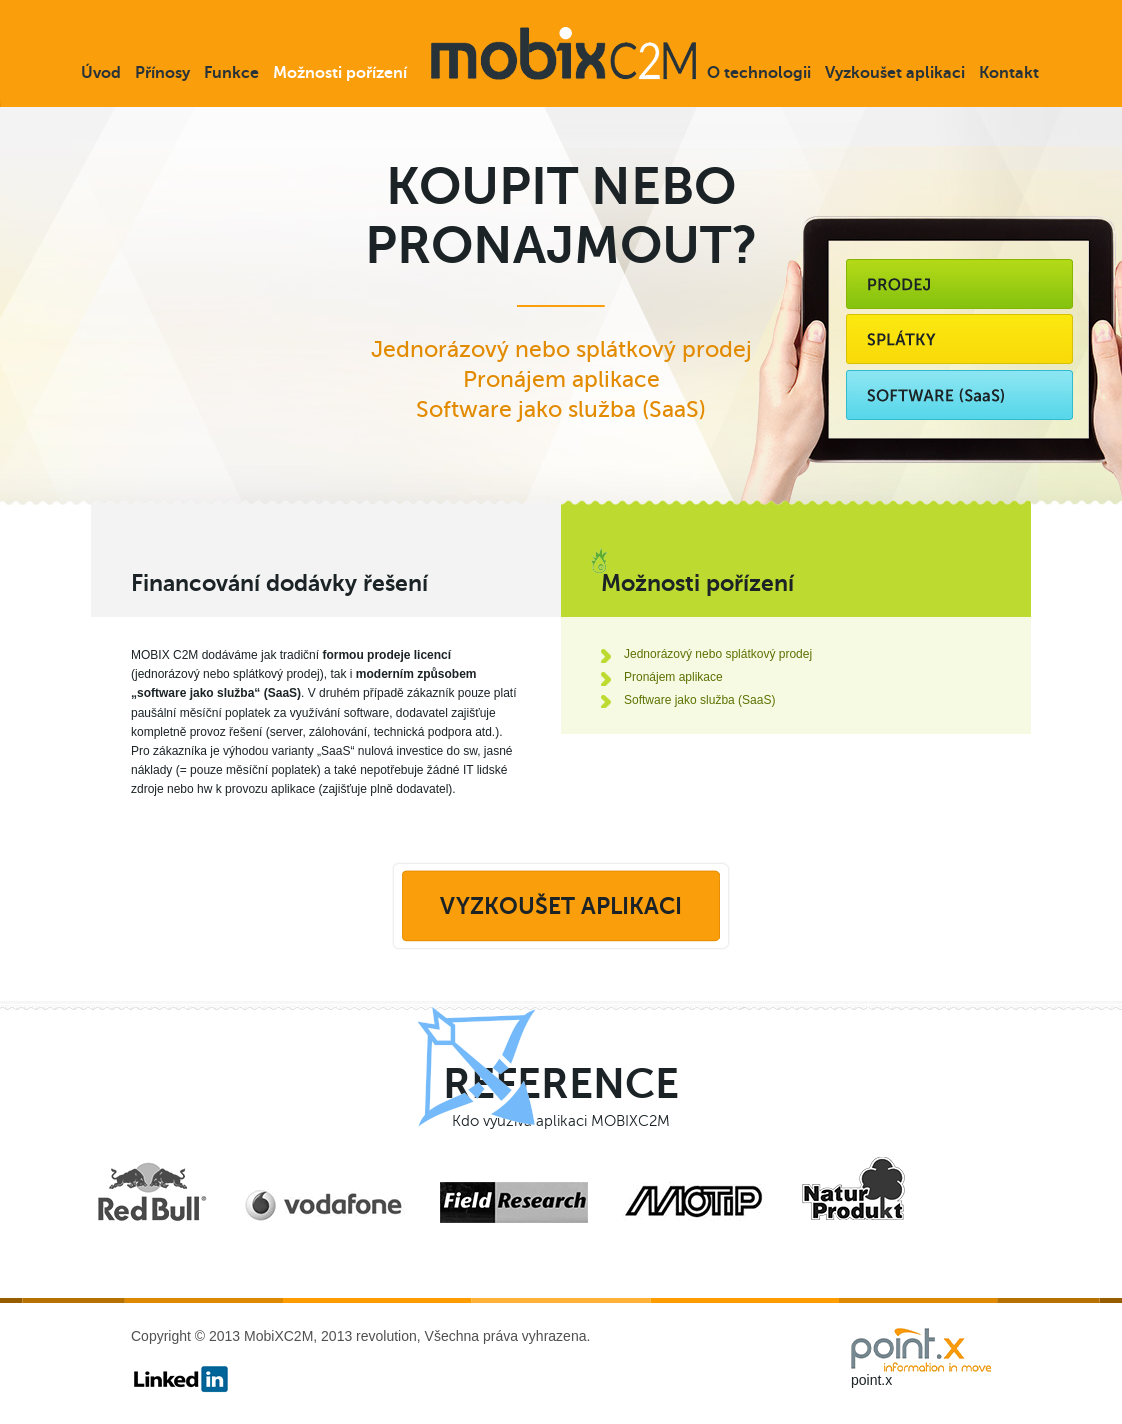  What do you see at coordinates (476, 1067) in the screenshot?
I see `equip ranged weapon` at bounding box center [476, 1067].